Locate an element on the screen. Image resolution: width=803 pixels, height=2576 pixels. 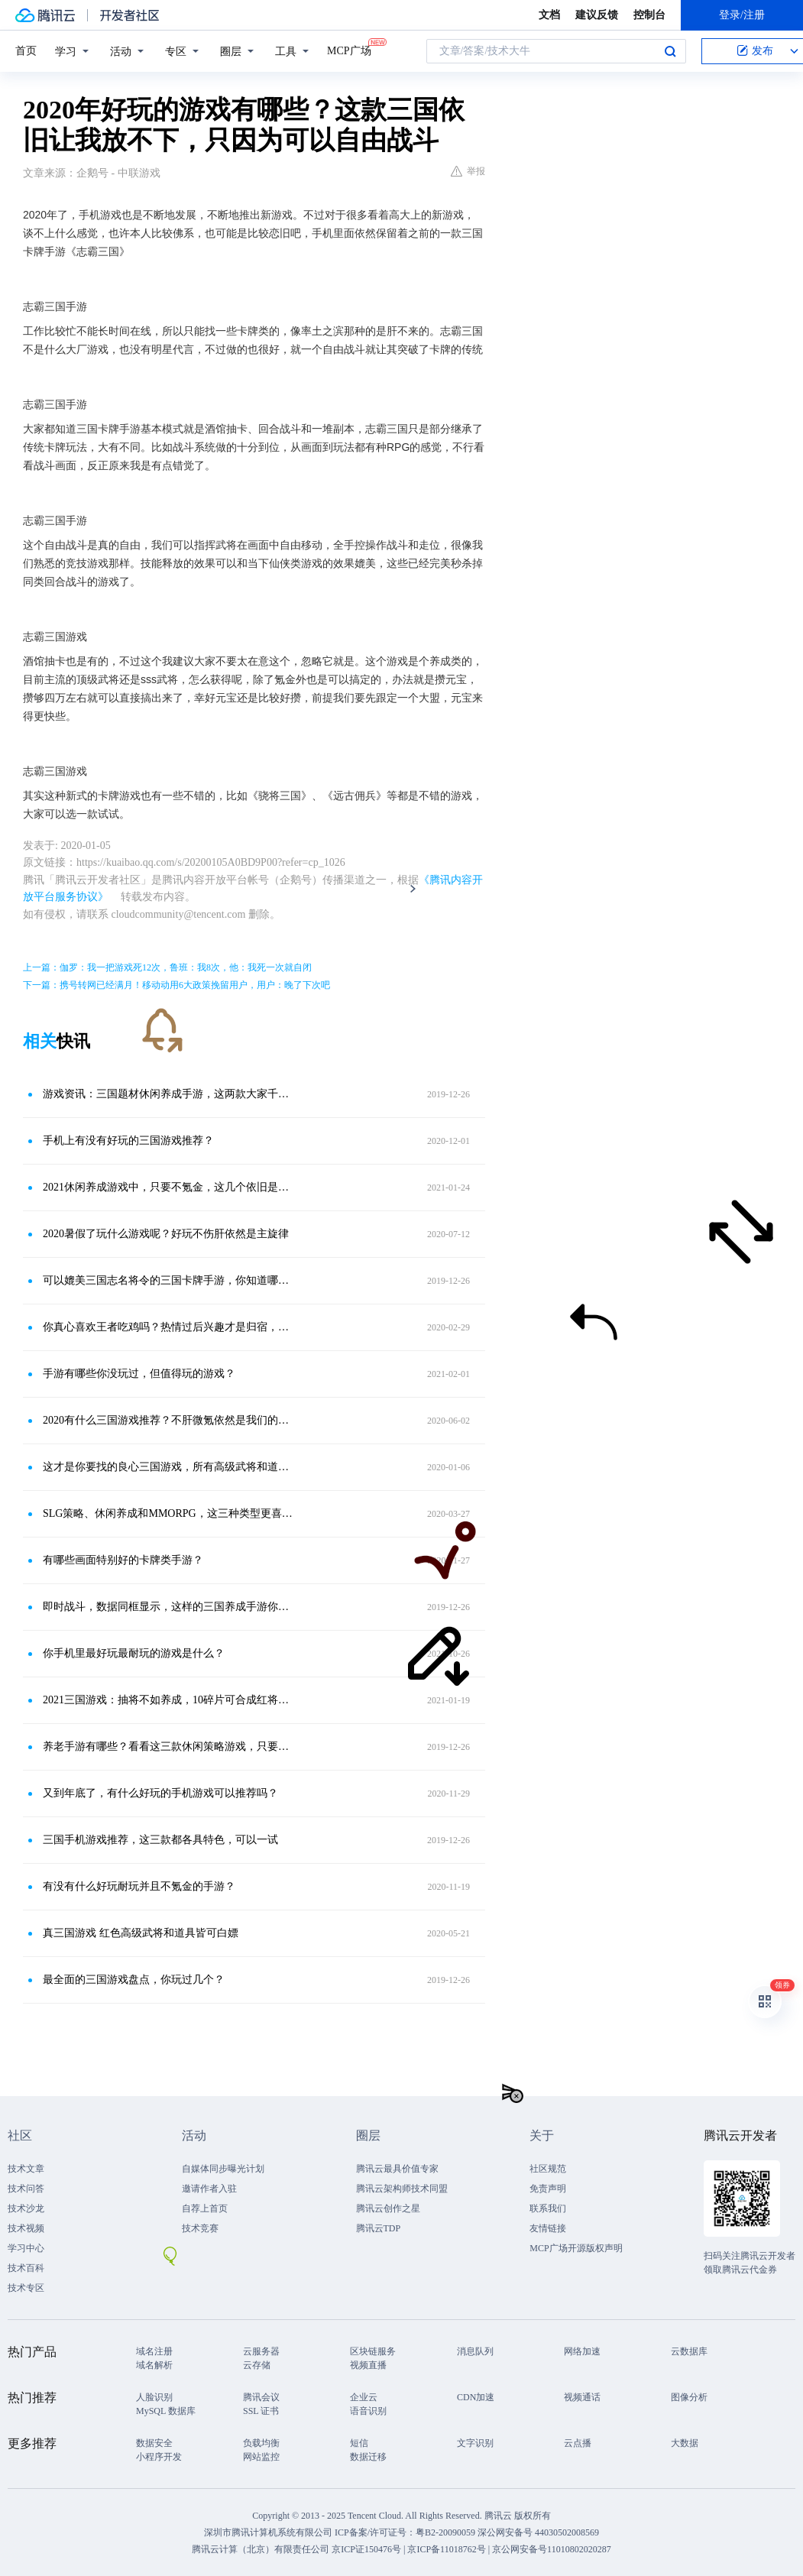
cancel a scheduled message is located at coordinates (512, 2092).